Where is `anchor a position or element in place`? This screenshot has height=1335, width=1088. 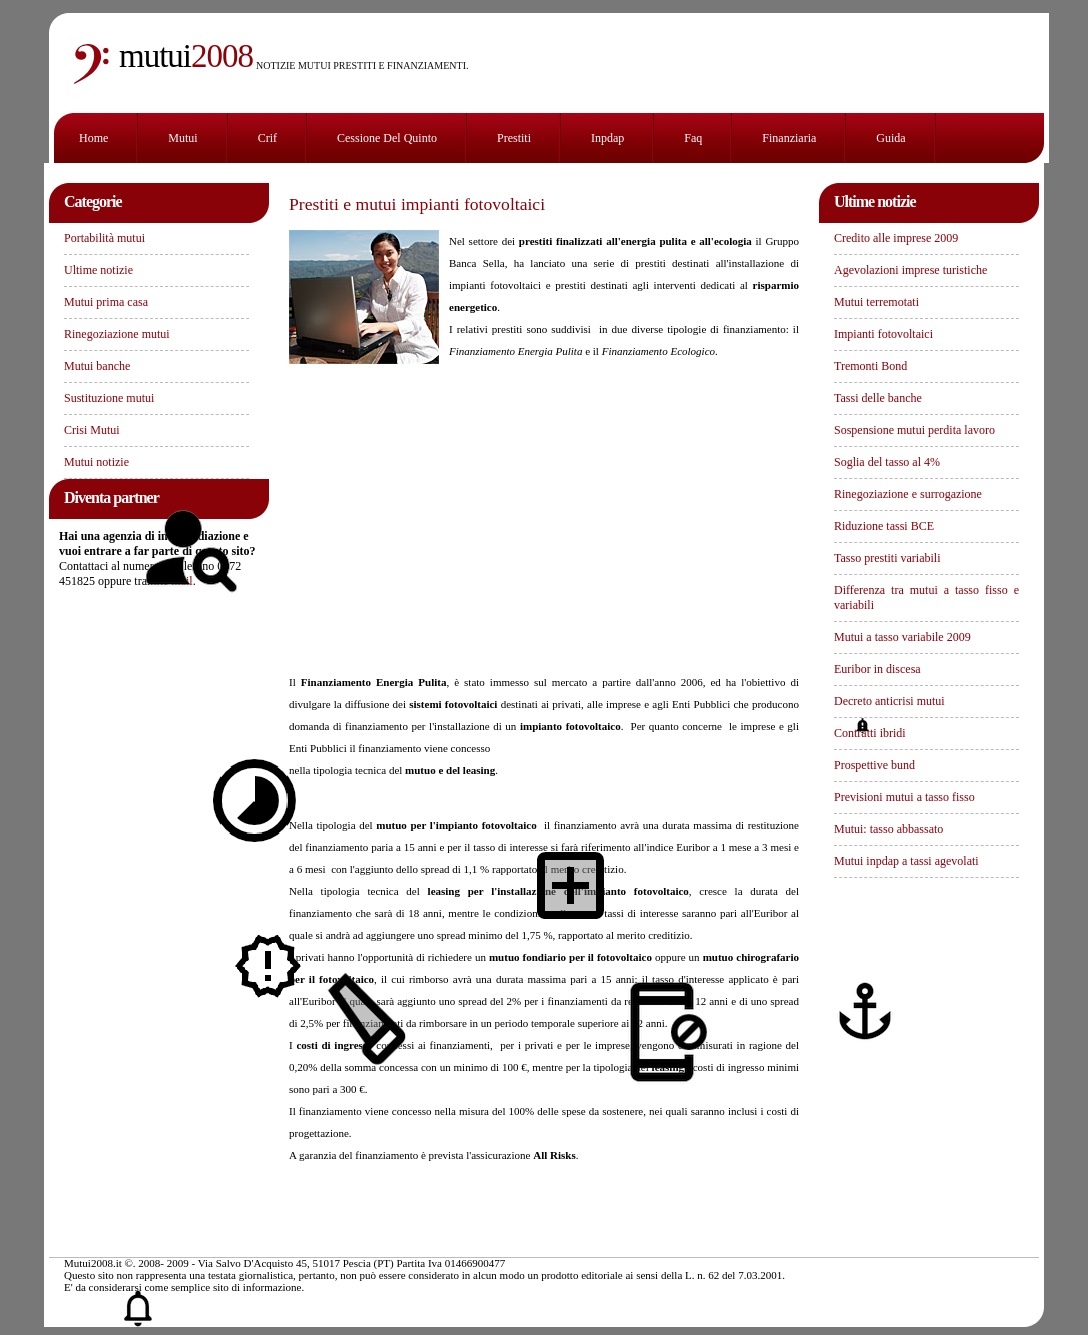
anchor a position or element in place is located at coordinates (865, 1011).